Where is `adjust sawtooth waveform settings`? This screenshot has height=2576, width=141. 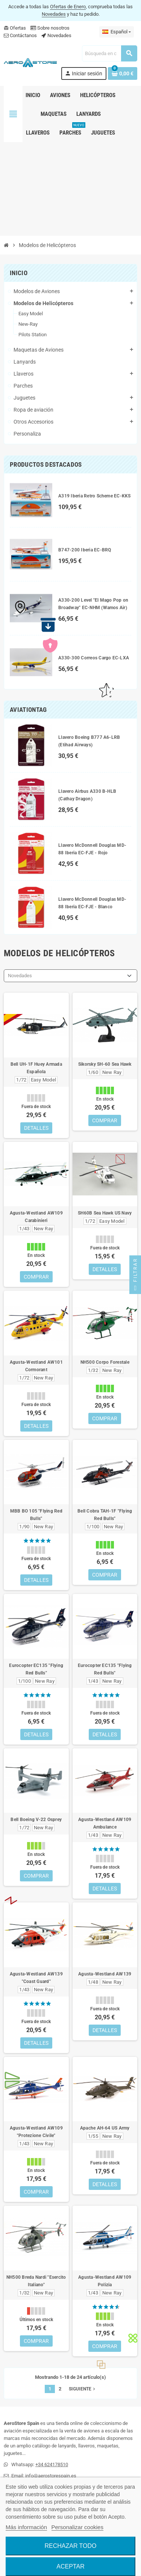 adjust sawtooth waveform settings is located at coordinates (11, 1901).